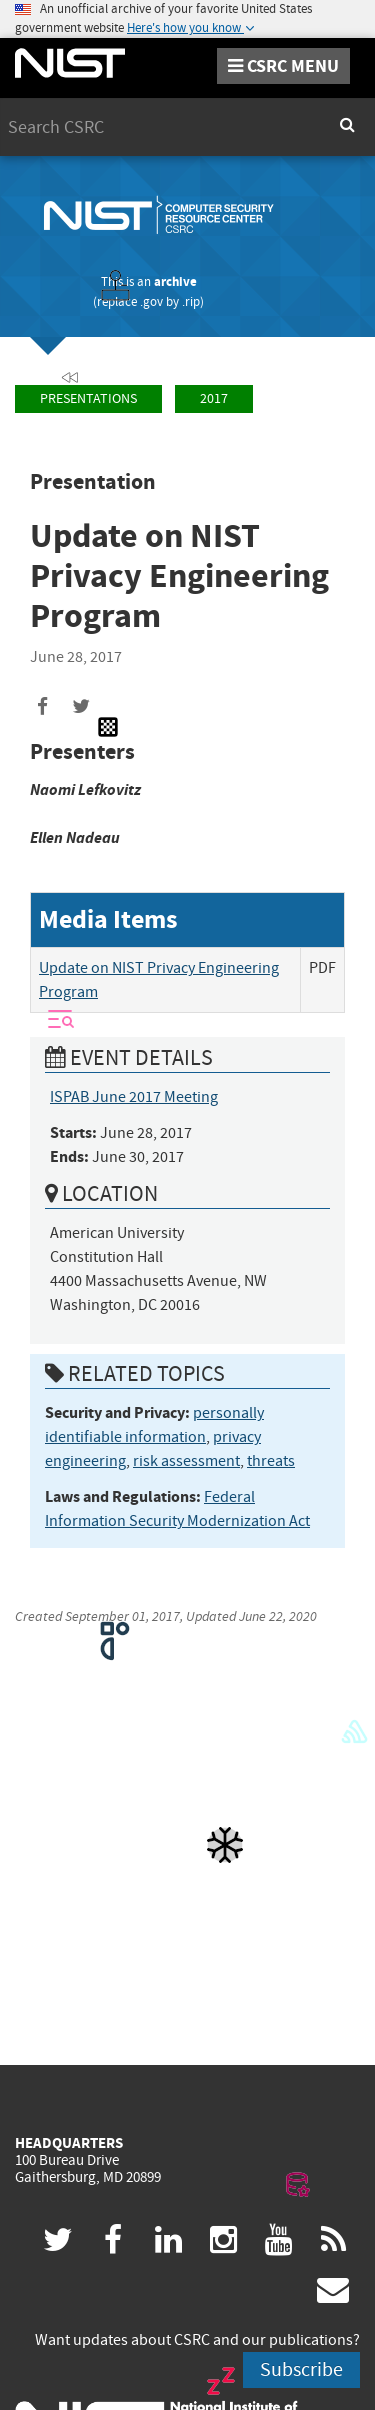 This screenshot has width=375, height=2410. What do you see at coordinates (70, 377) in the screenshot?
I see `rewind or skip backward in media playback` at bounding box center [70, 377].